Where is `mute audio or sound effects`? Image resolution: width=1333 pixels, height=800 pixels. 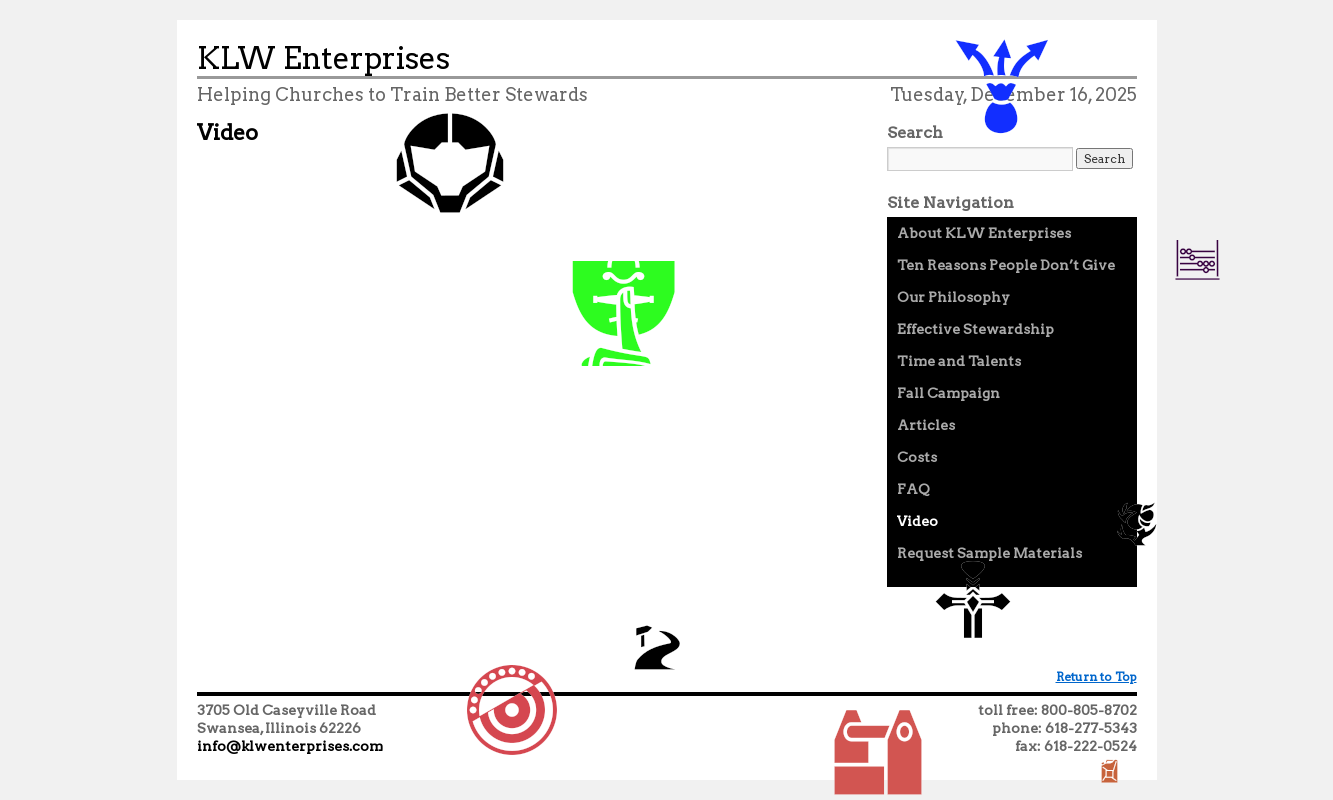 mute audio or sound effects is located at coordinates (623, 313).